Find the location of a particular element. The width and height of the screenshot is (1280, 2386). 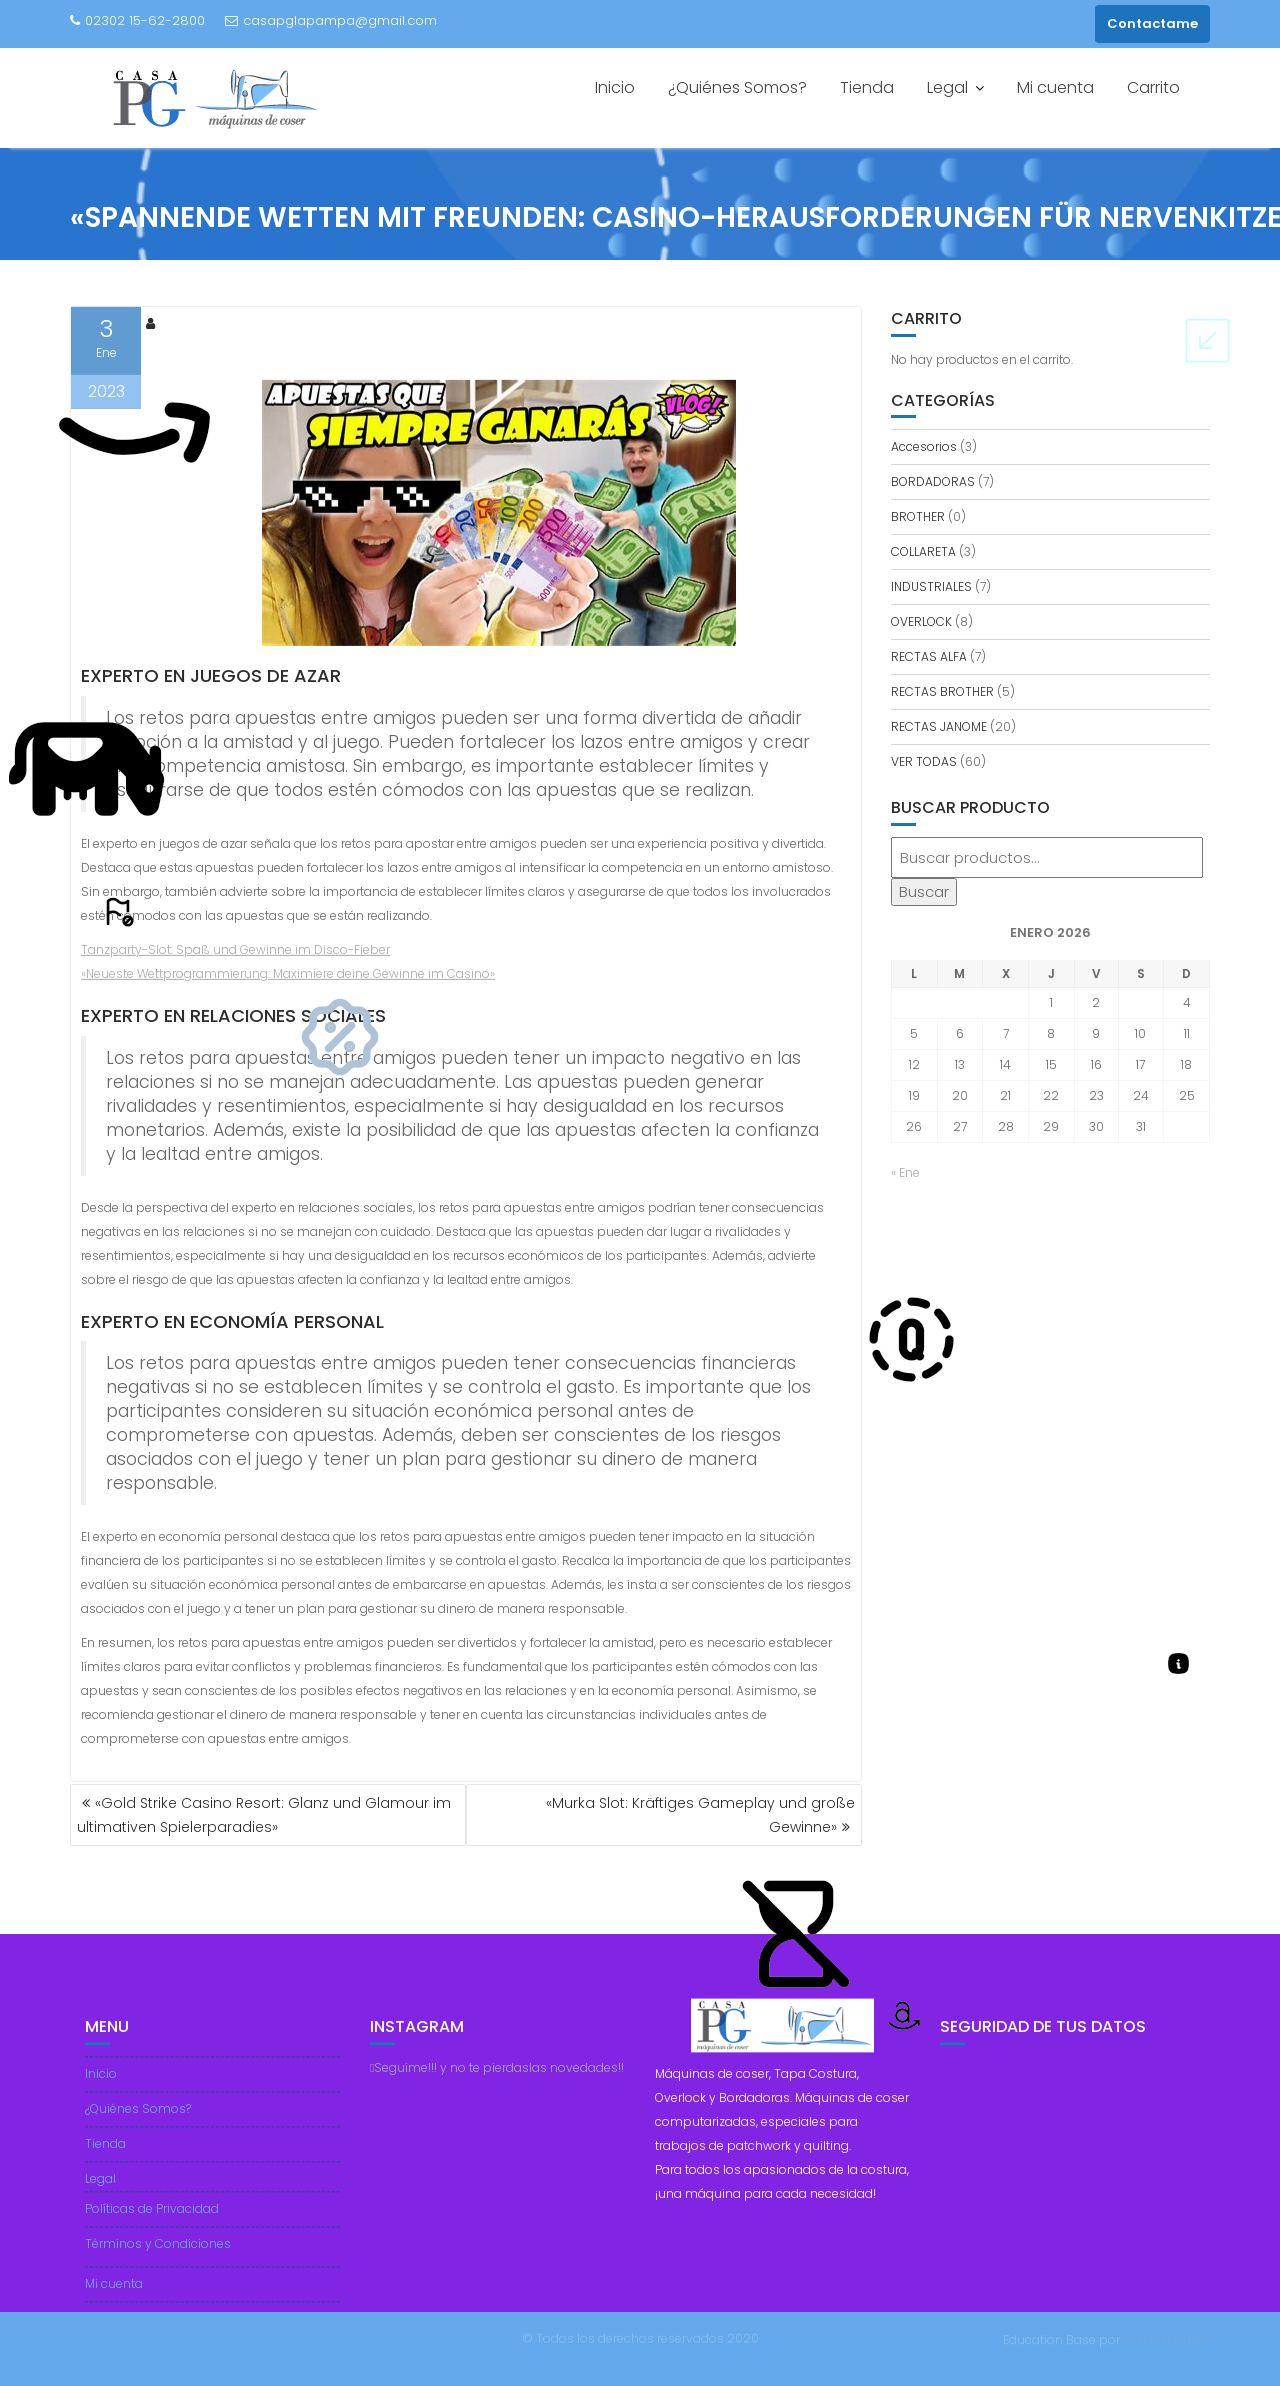

visit amazon website or app is located at coordinates (134, 432).